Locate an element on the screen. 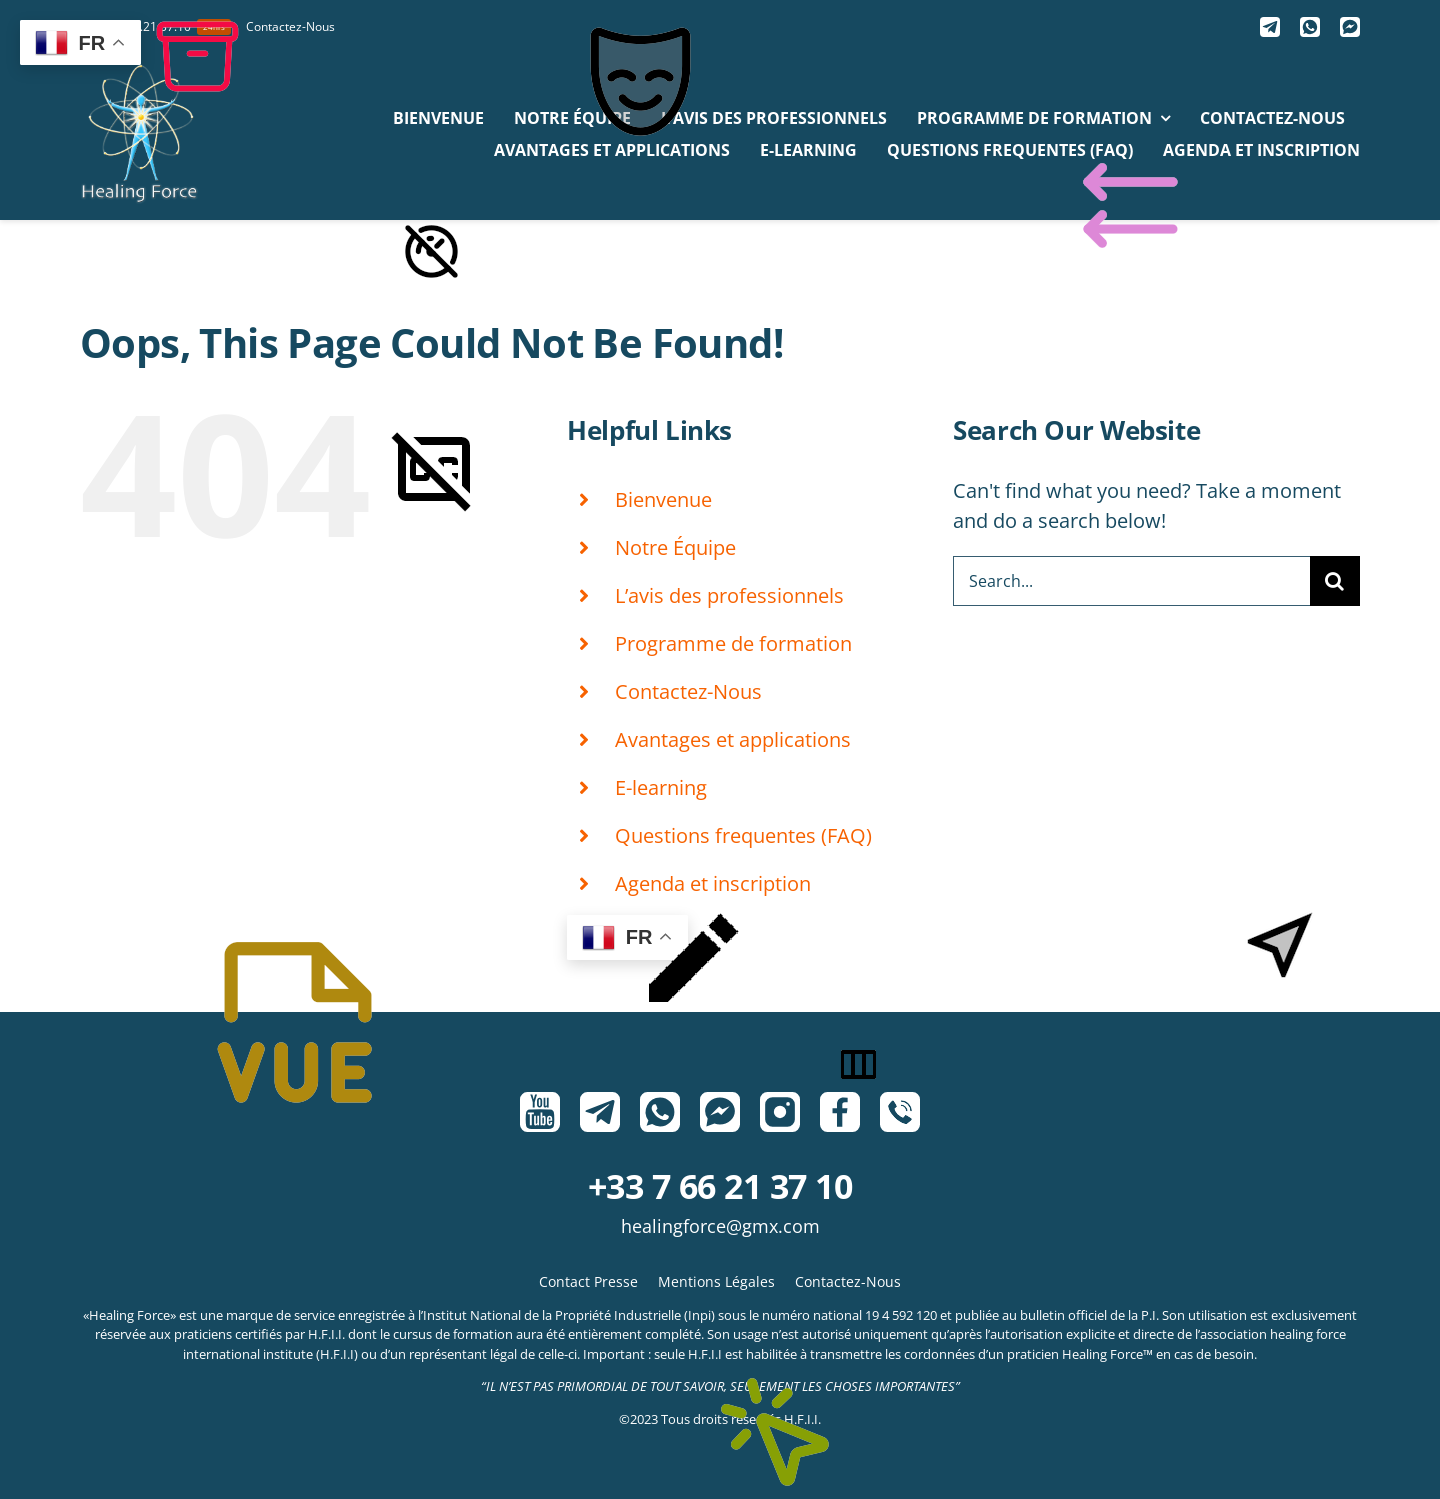  theater or entertainment category is located at coordinates (640, 77).